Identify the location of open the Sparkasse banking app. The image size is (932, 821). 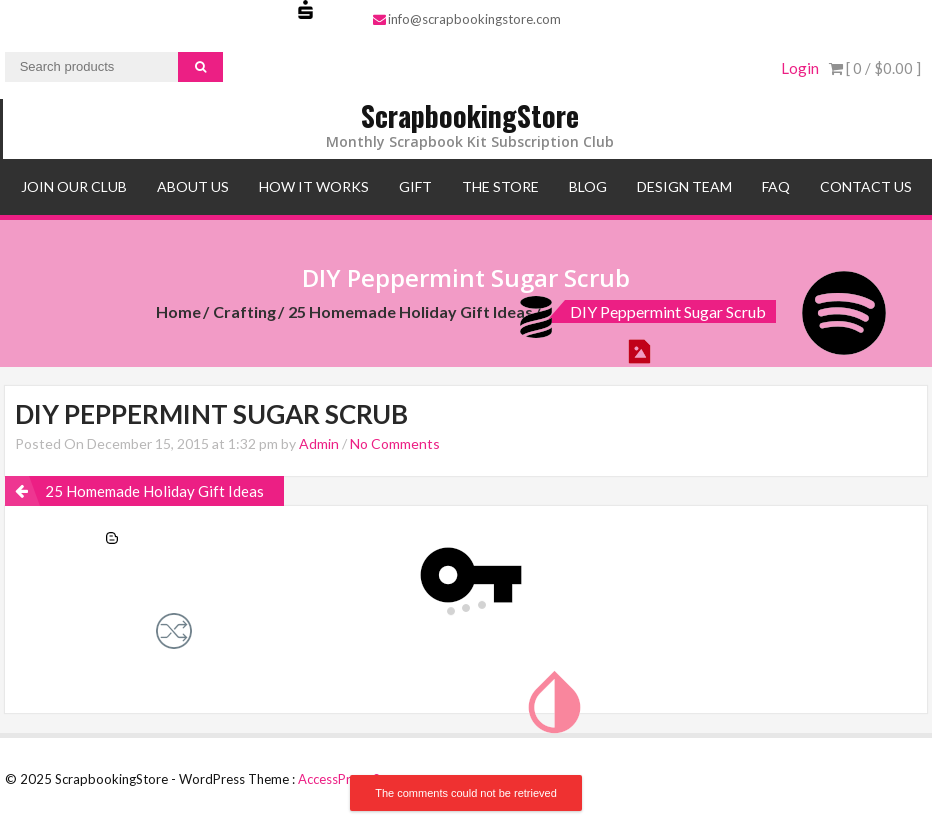
(305, 9).